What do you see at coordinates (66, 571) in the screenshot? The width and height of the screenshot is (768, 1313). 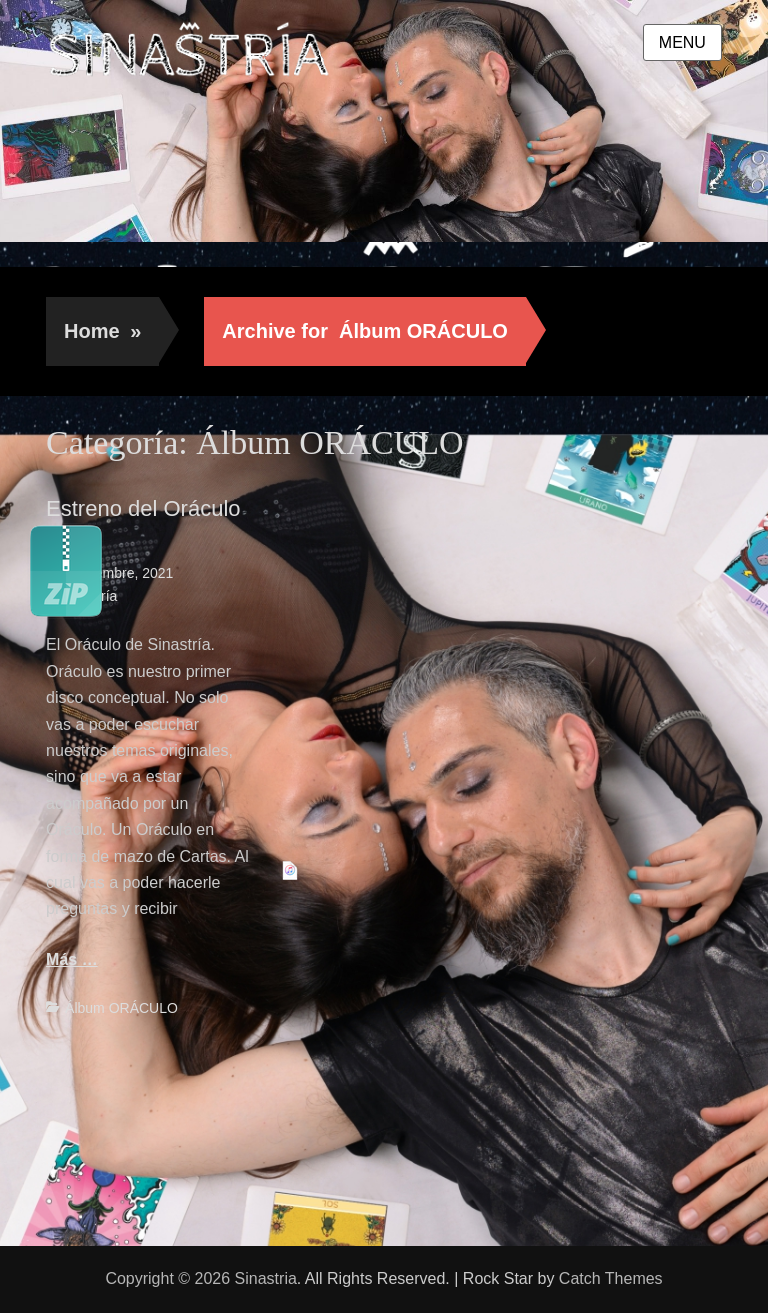 I see `open a compressed zip archive` at bounding box center [66, 571].